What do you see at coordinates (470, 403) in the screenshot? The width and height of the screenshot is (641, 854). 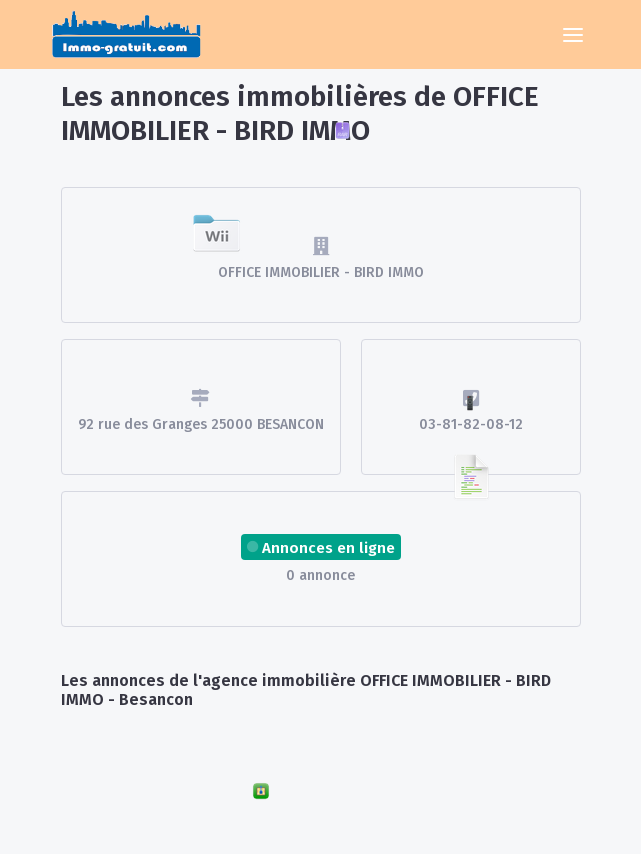 I see `connect a tv remote as an input device` at bounding box center [470, 403].